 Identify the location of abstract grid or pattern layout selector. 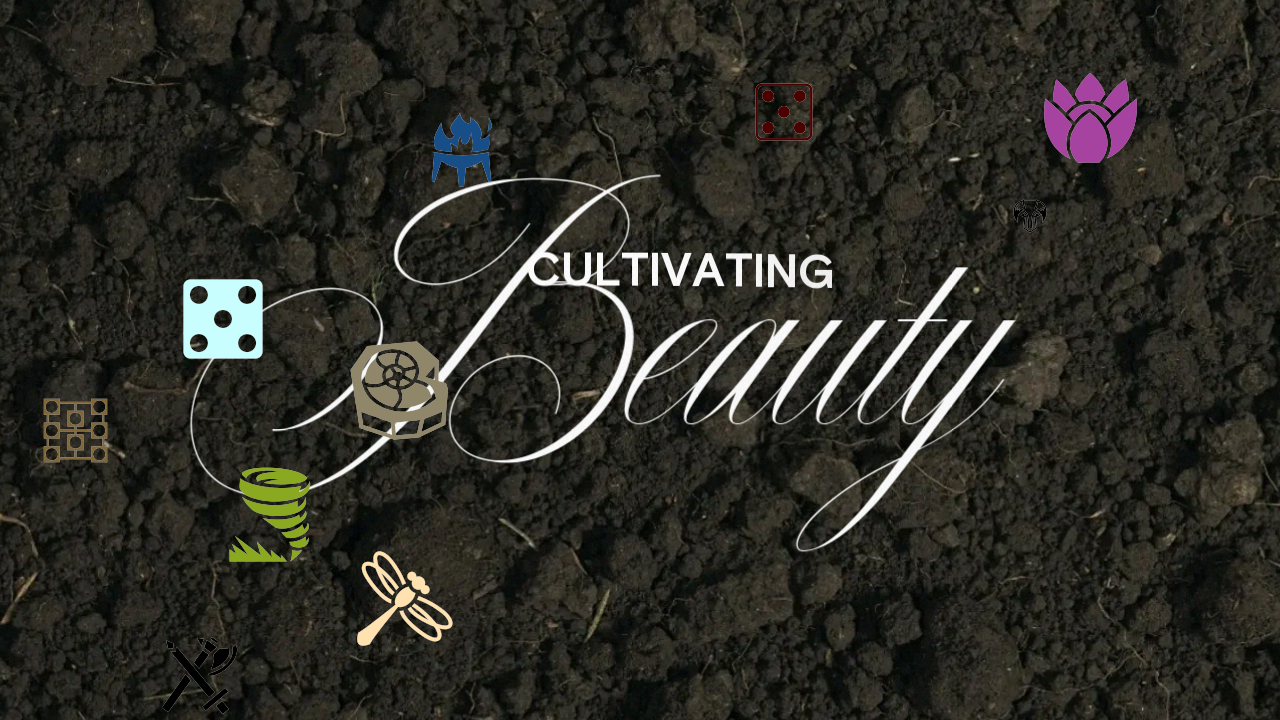
(75, 430).